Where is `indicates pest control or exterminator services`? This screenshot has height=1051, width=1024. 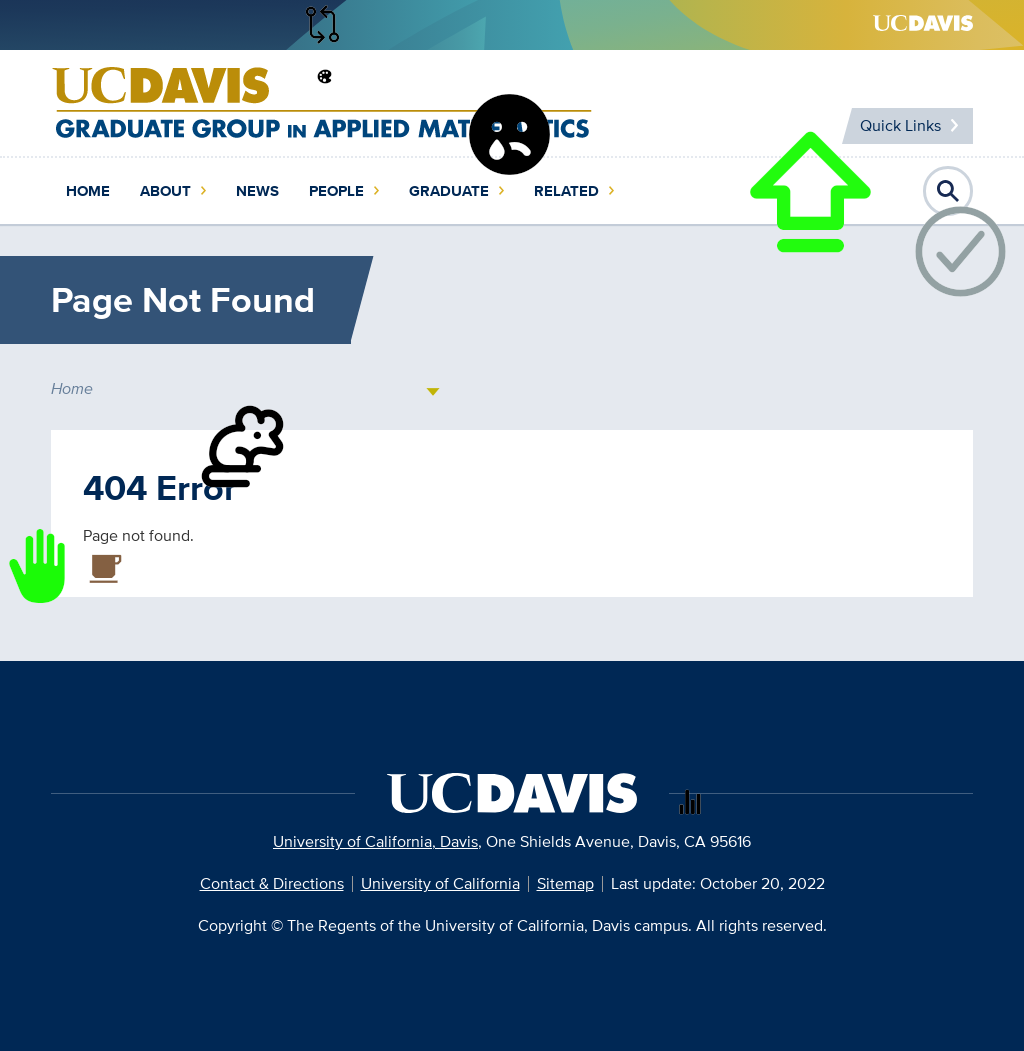 indicates pest control or exterminator services is located at coordinates (242, 446).